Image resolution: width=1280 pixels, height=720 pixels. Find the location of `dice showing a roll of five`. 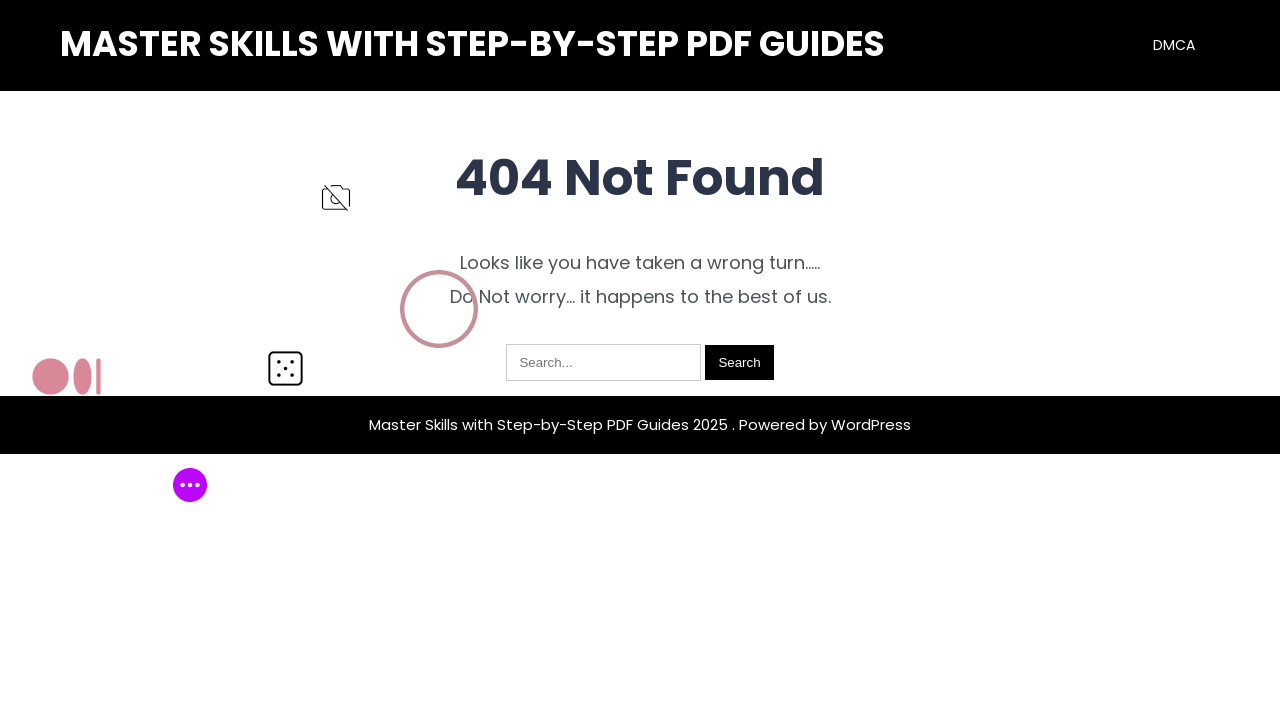

dice showing a roll of five is located at coordinates (285, 368).